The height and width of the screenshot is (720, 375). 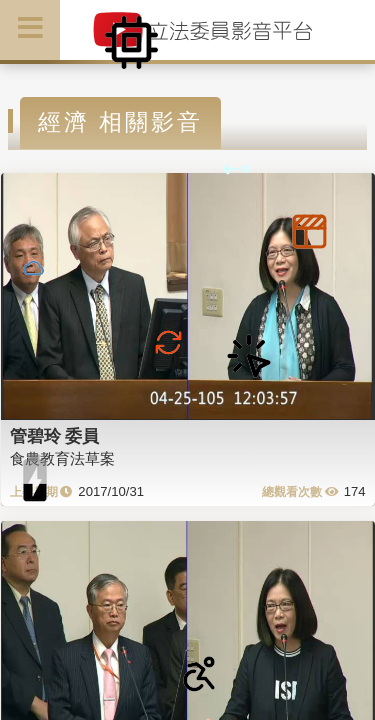 I want to click on indicates battery is charging at 30% capacity, so click(x=35, y=478).